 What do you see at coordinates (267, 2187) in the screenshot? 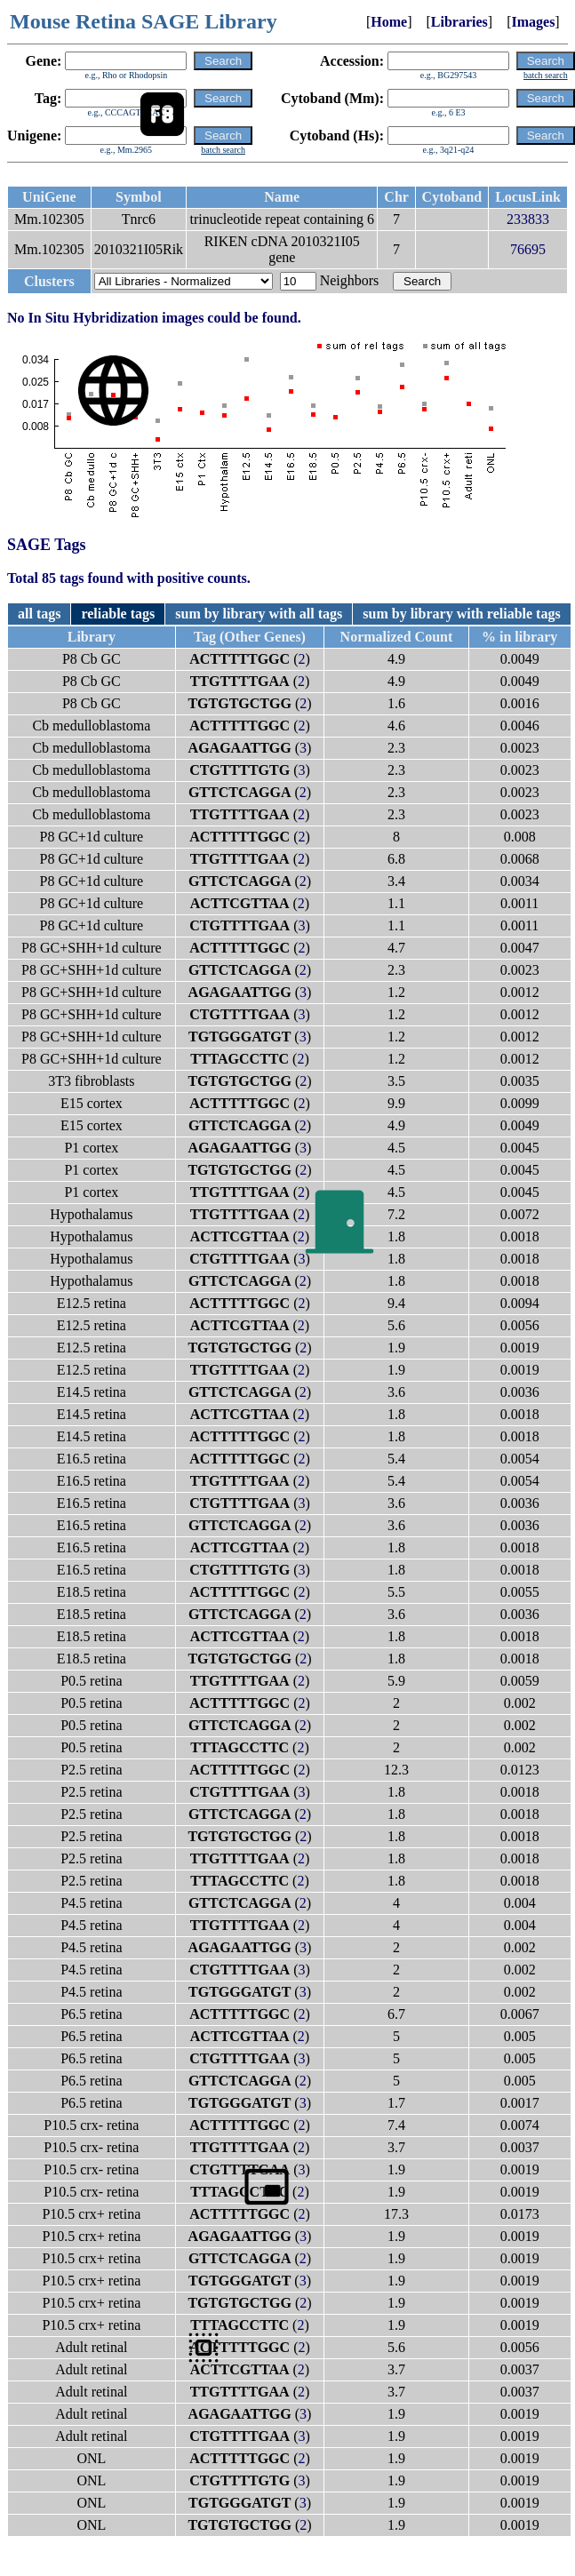
I see `enable picture-in-picture mode` at bounding box center [267, 2187].